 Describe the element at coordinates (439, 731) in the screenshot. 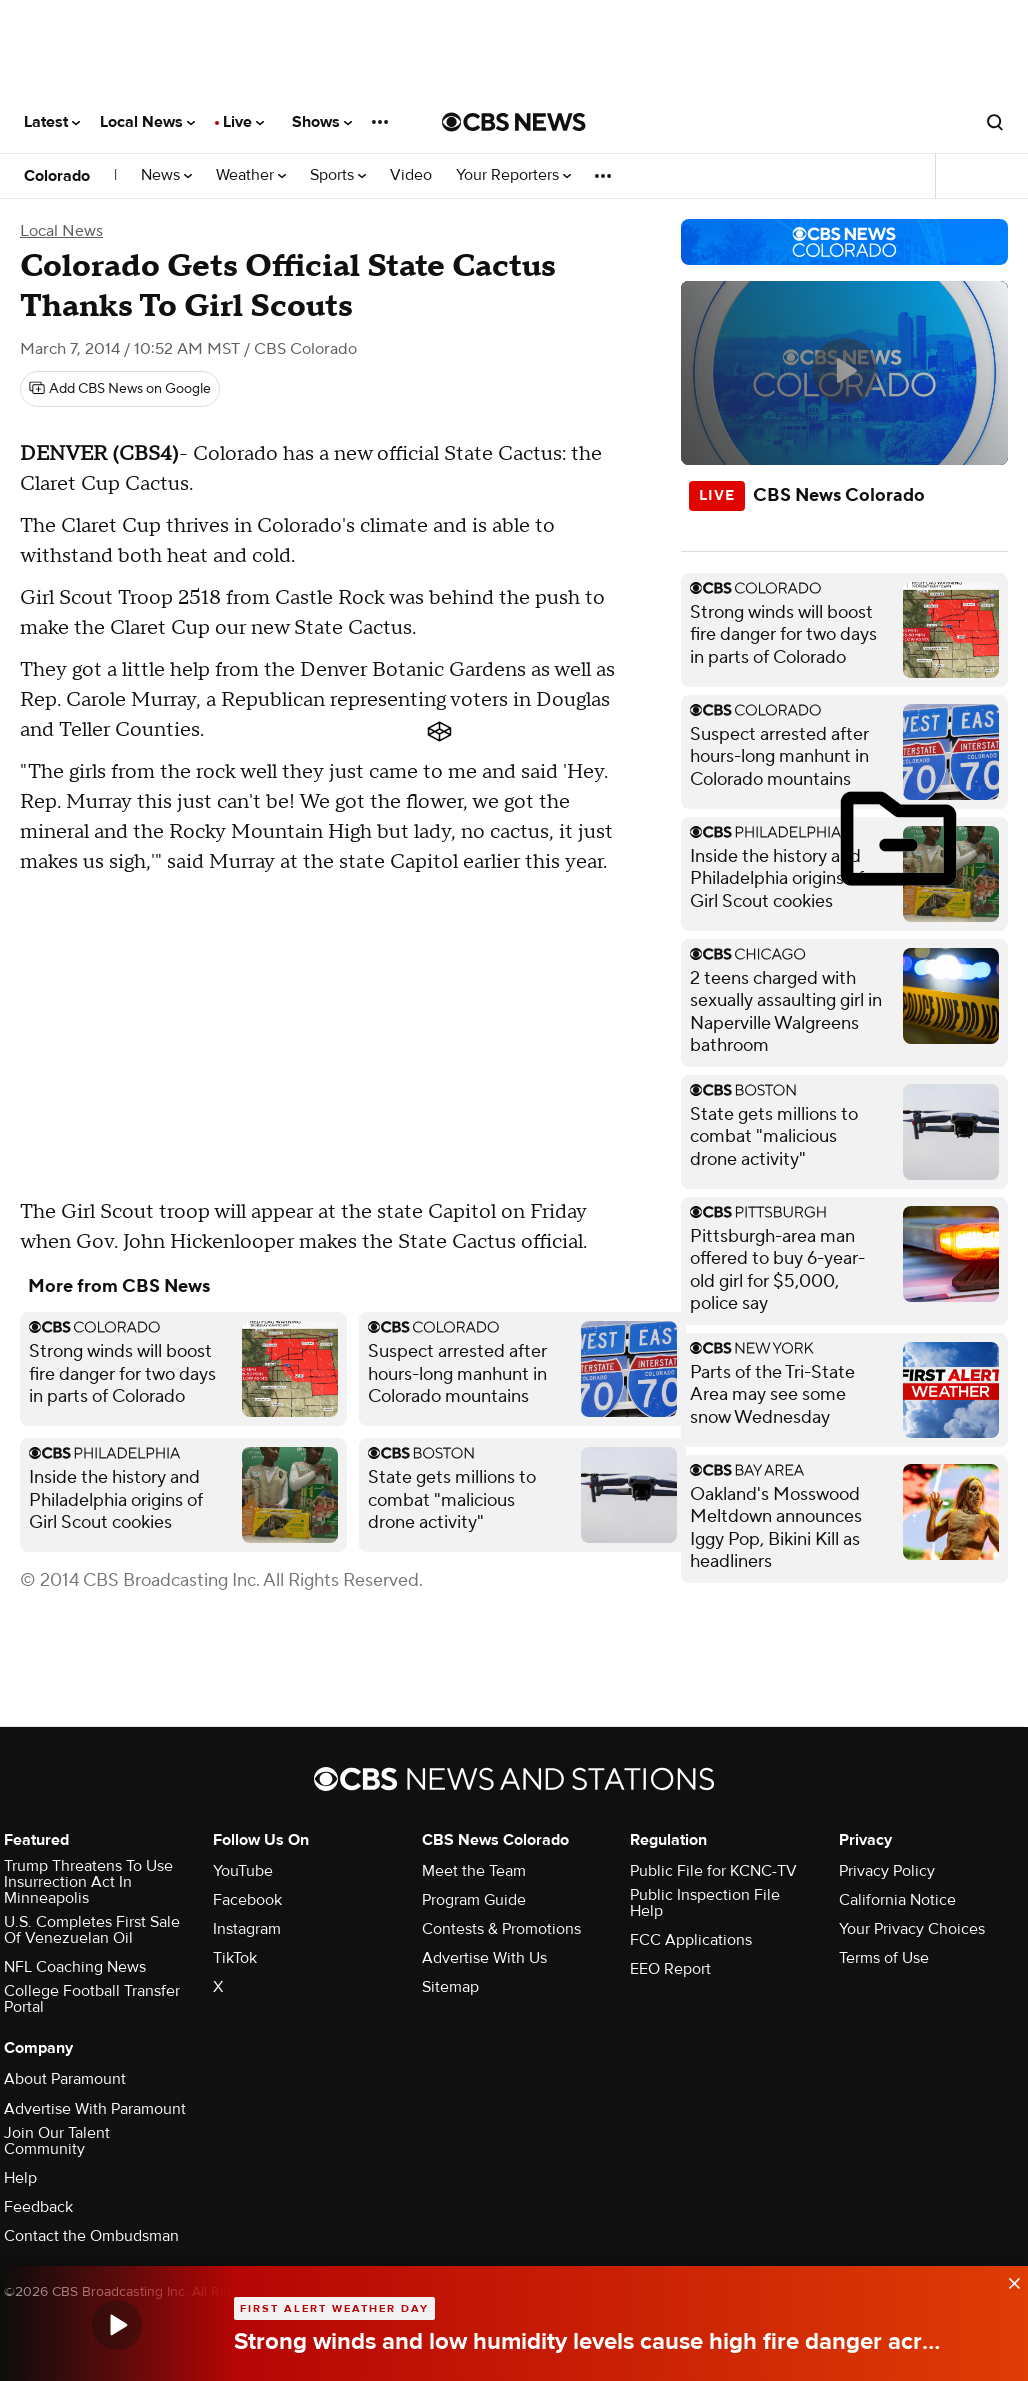

I see `open CodePen profile or projects` at that location.